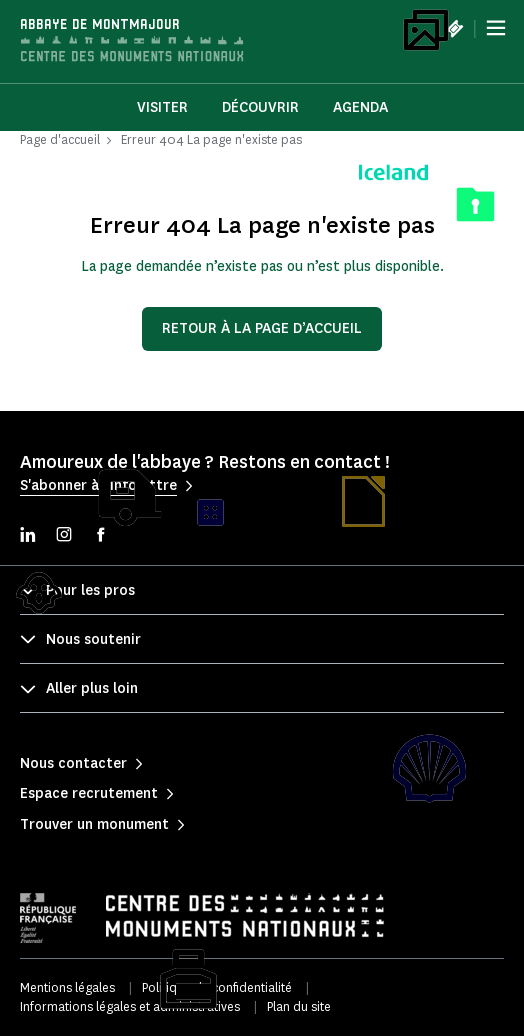  Describe the element at coordinates (128, 496) in the screenshot. I see `view caravan or RV rental options` at that location.